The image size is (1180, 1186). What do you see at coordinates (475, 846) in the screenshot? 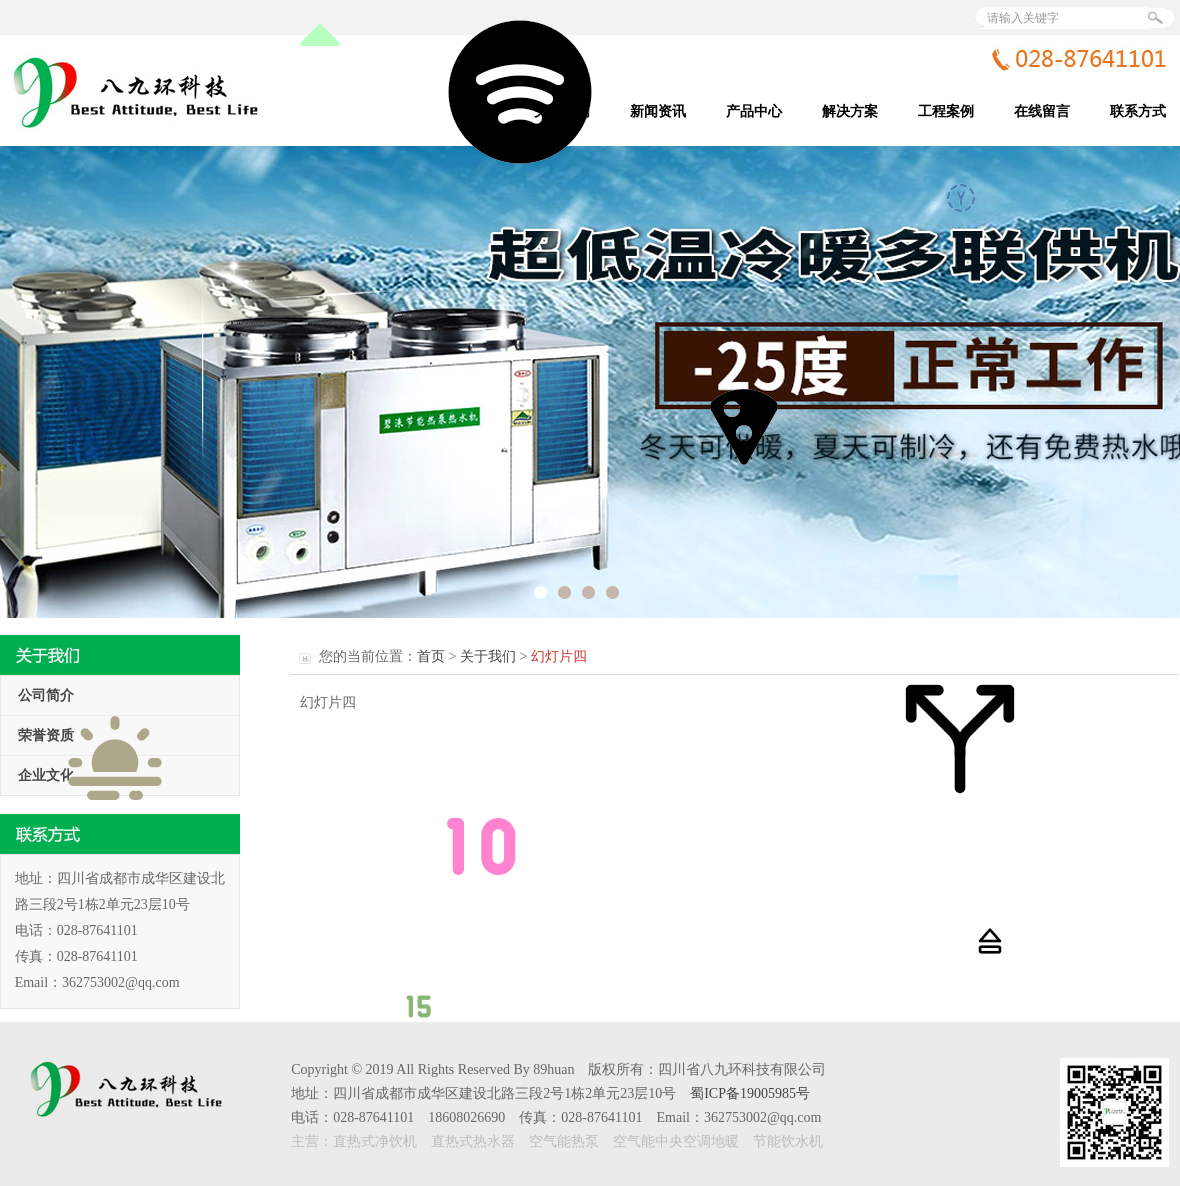
I see `indicates item number 10 in a list or sequence` at bounding box center [475, 846].